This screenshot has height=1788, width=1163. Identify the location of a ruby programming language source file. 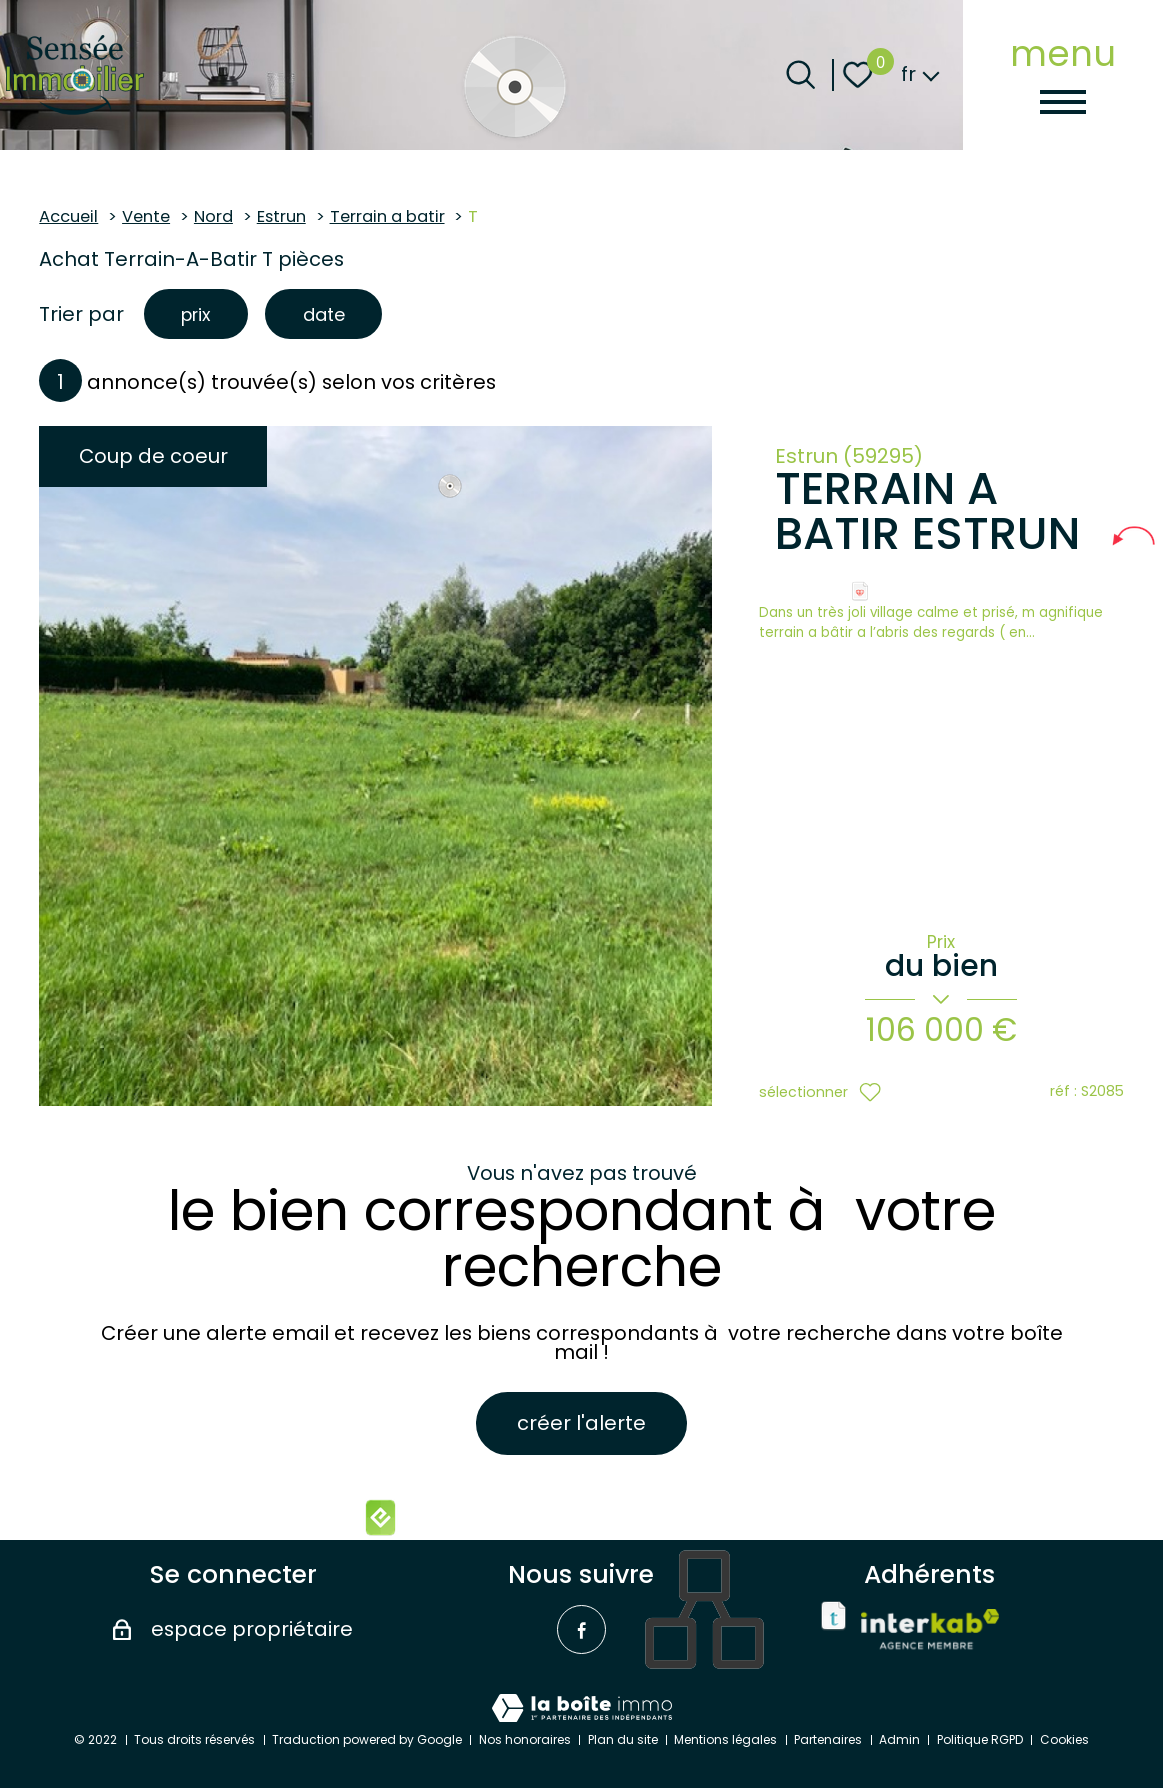
(860, 591).